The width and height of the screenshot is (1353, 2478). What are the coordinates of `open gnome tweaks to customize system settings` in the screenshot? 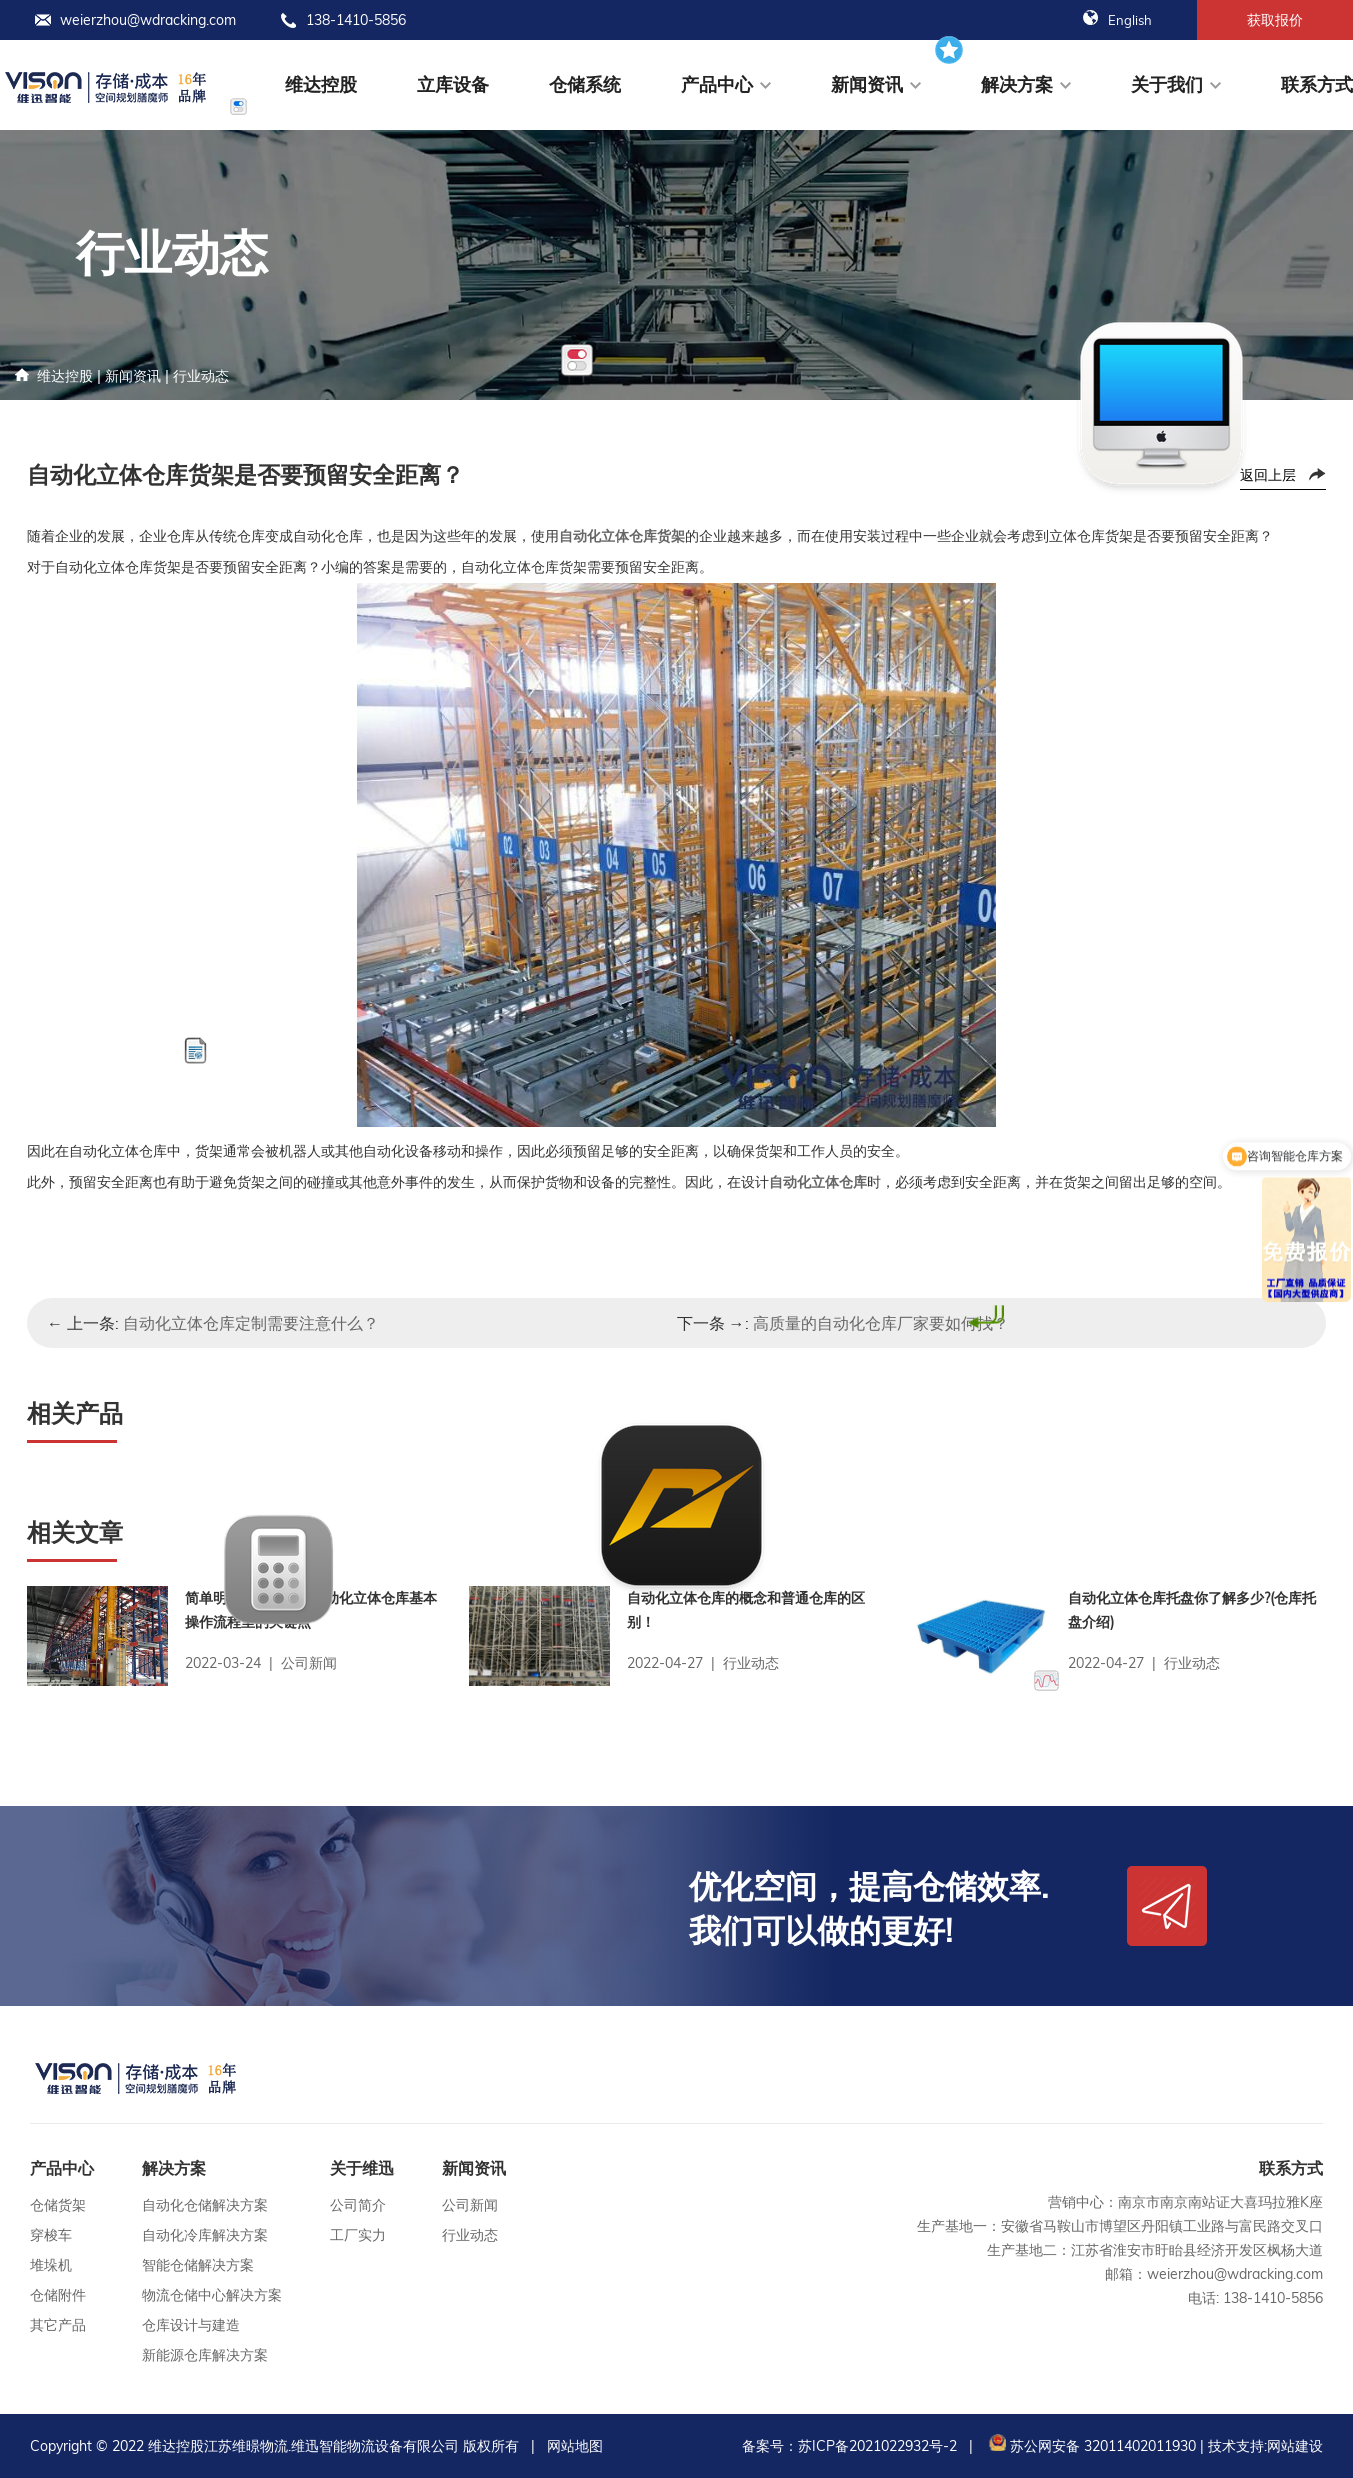 It's located at (238, 106).